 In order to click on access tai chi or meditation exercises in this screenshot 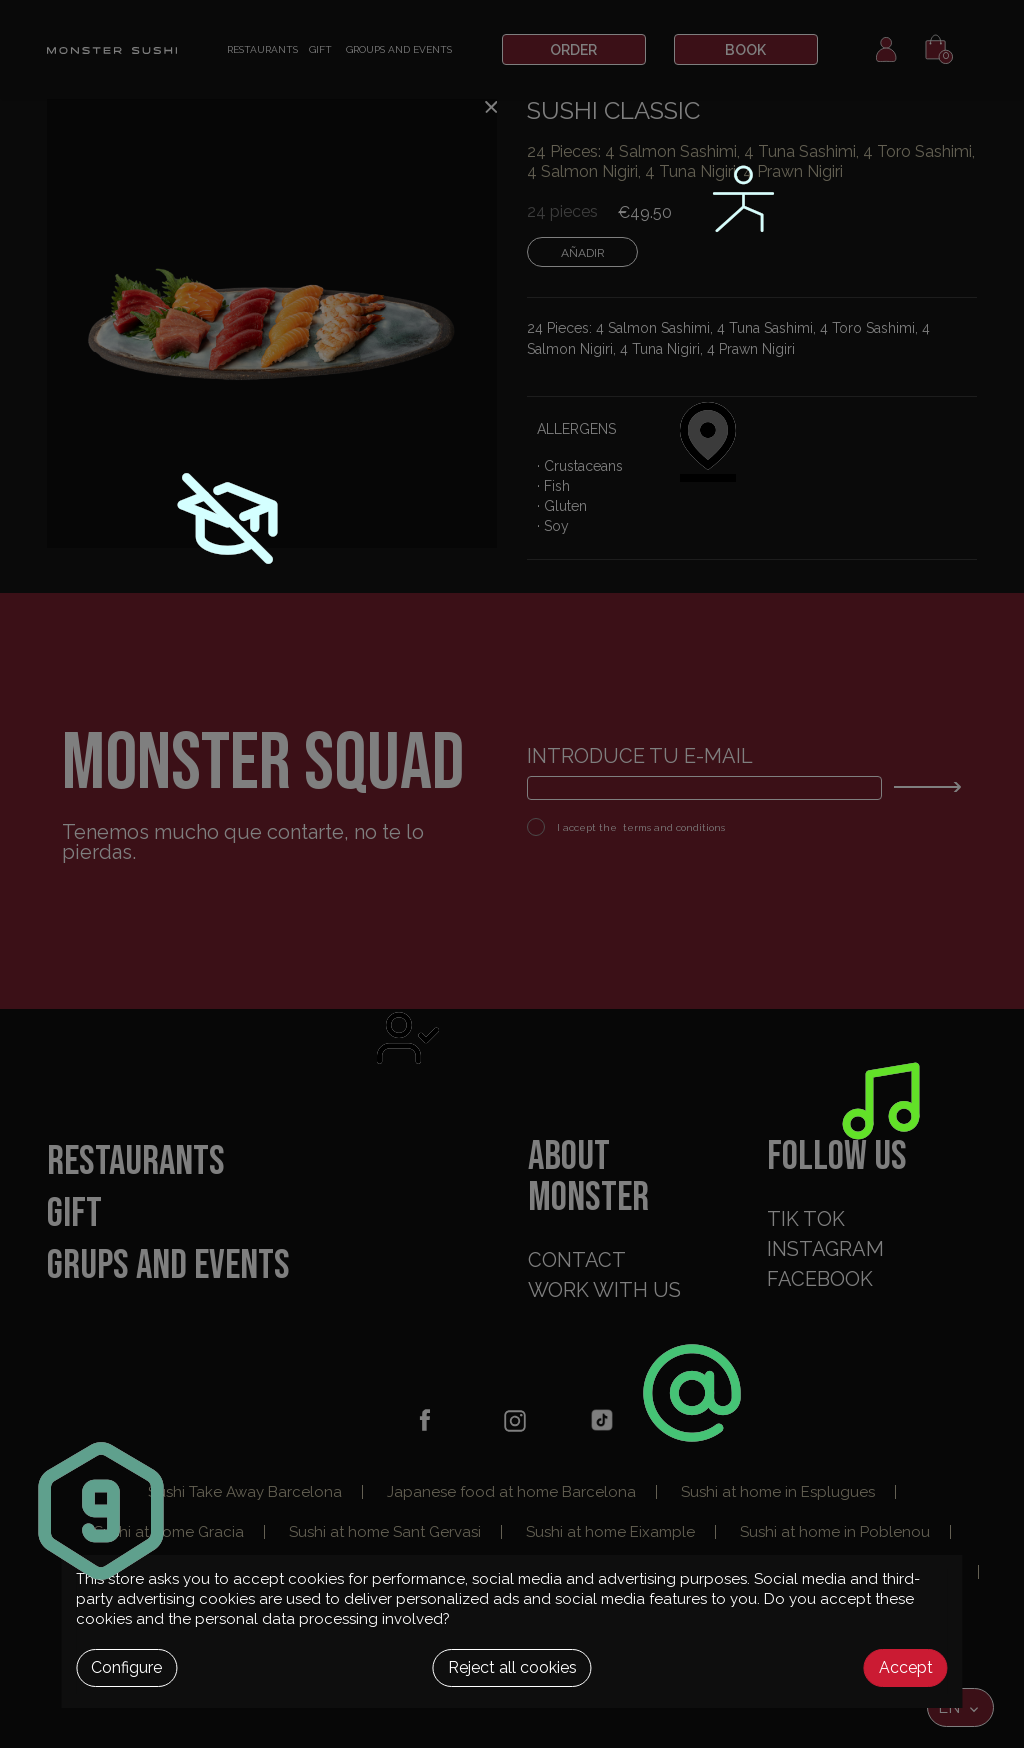, I will do `click(743, 201)`.